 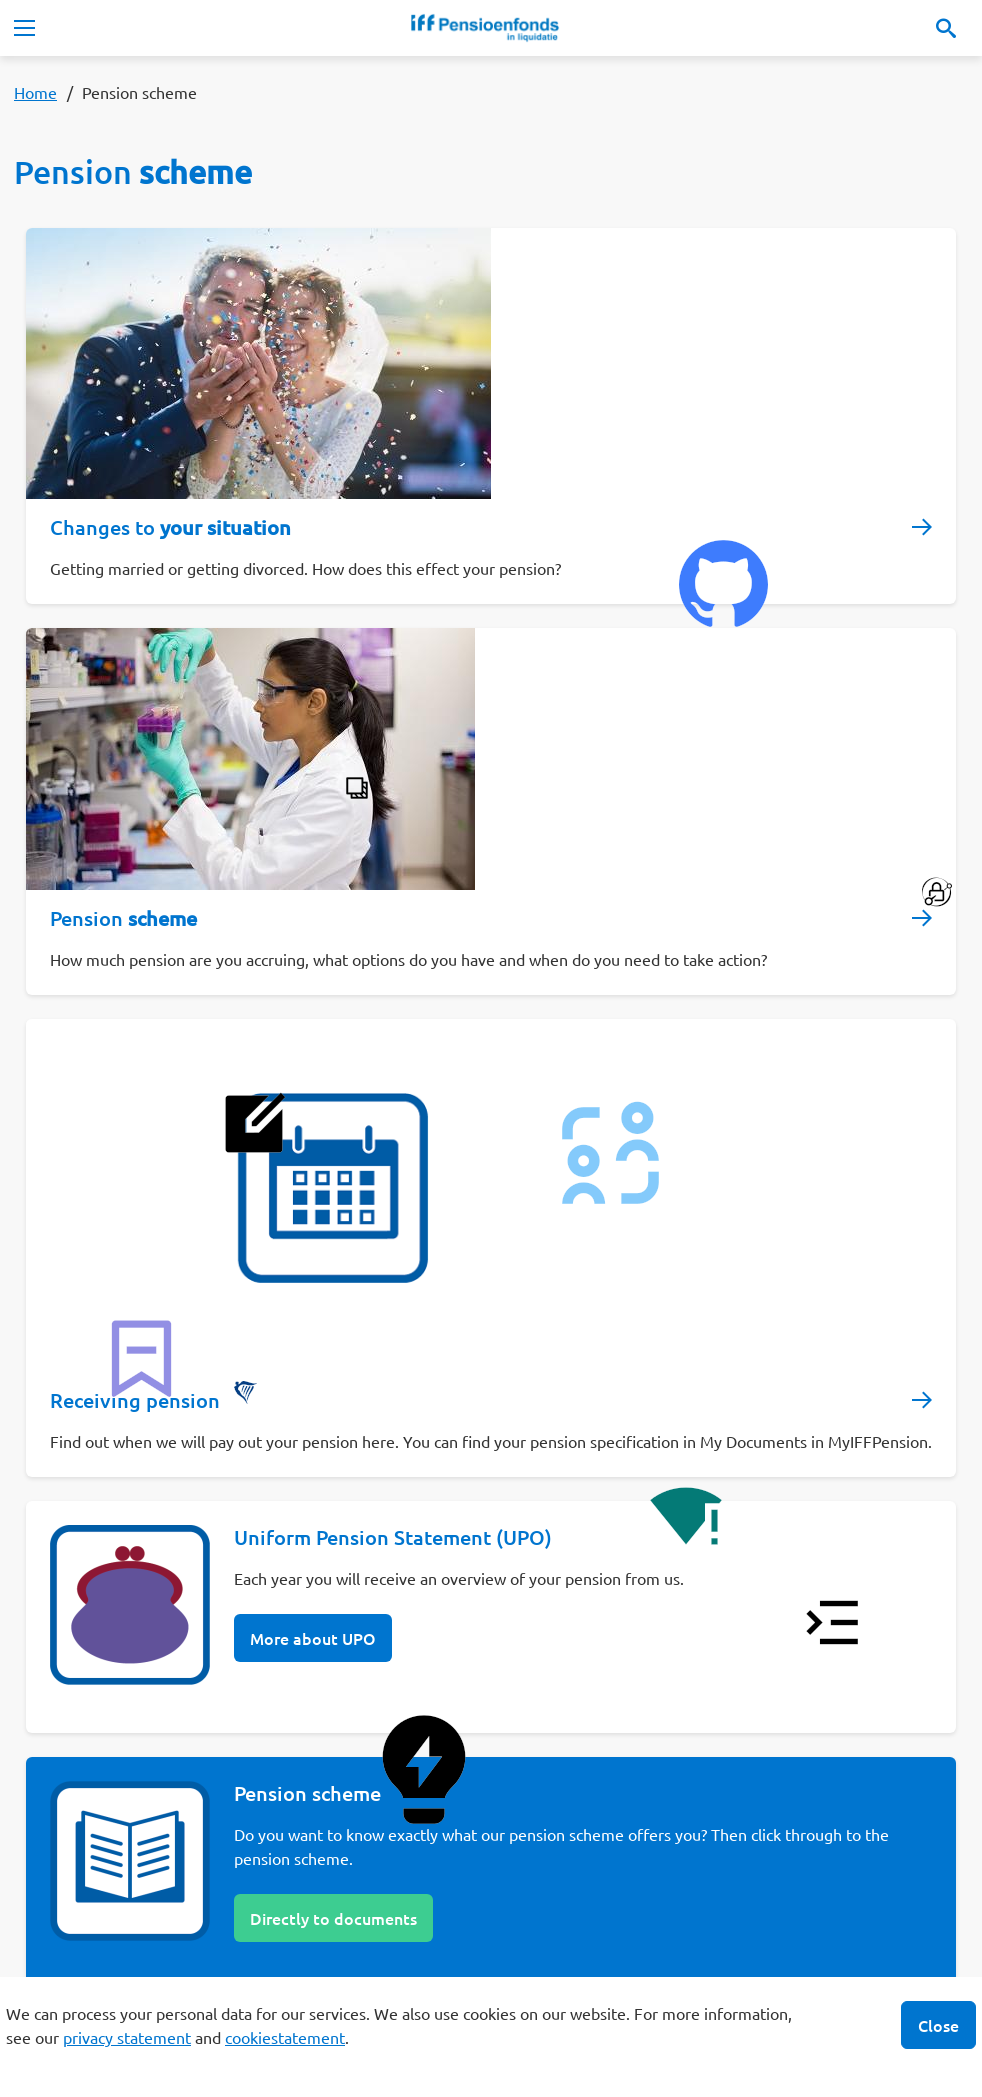 I want to click on peer-to-peer connection or transfer, so click(x=610, y=1155).